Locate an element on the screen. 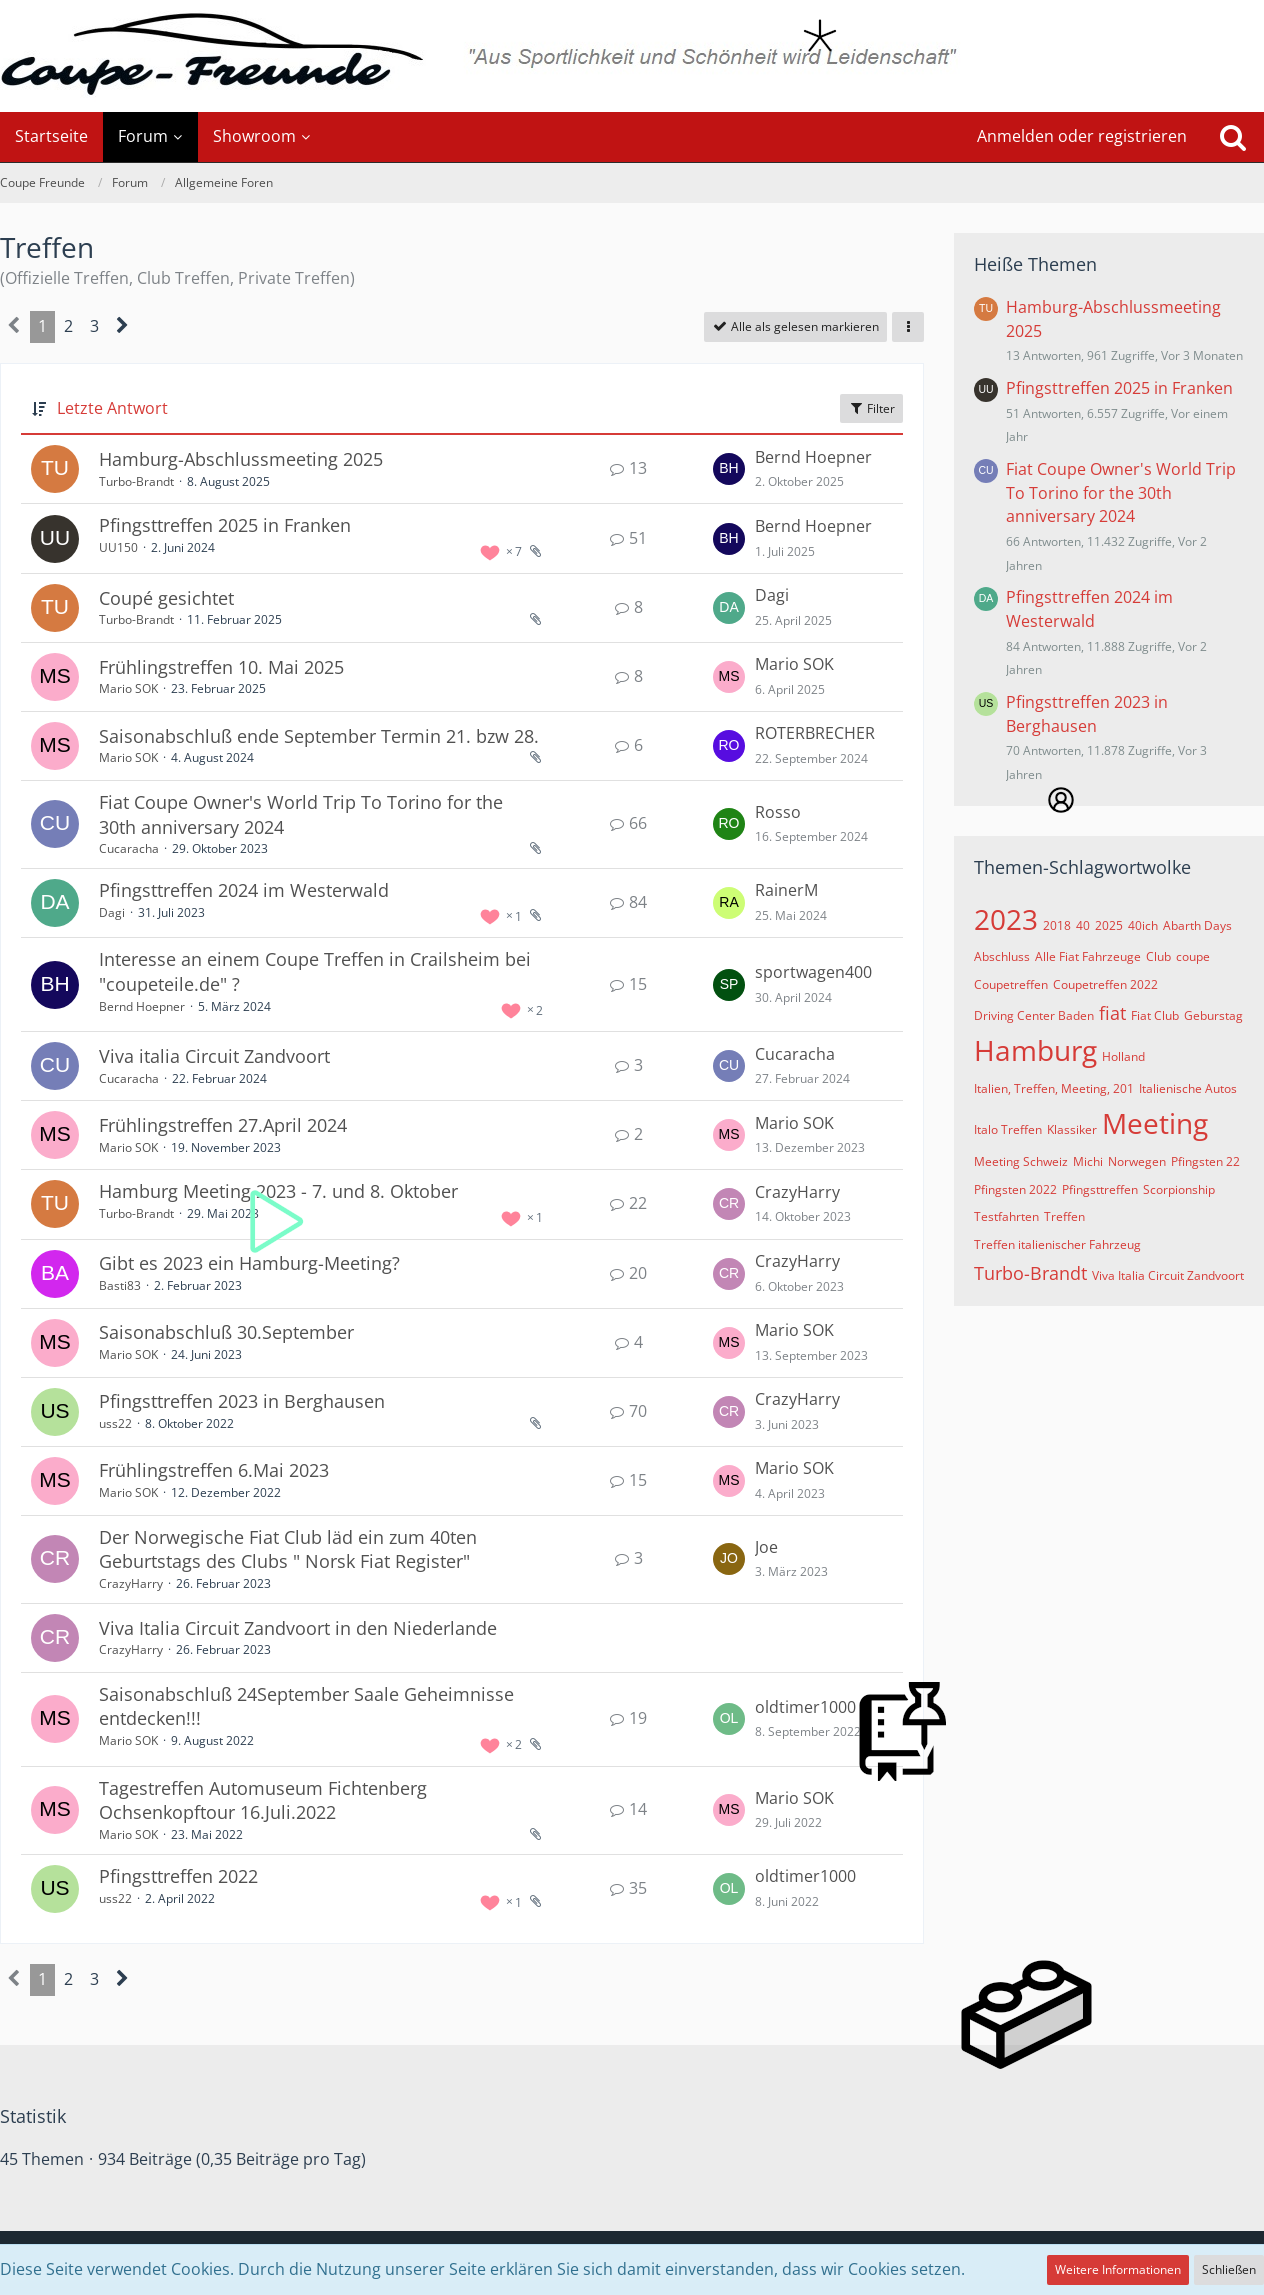  pin a repository to your profile or dashboard is located at coordinates (896, 1731).